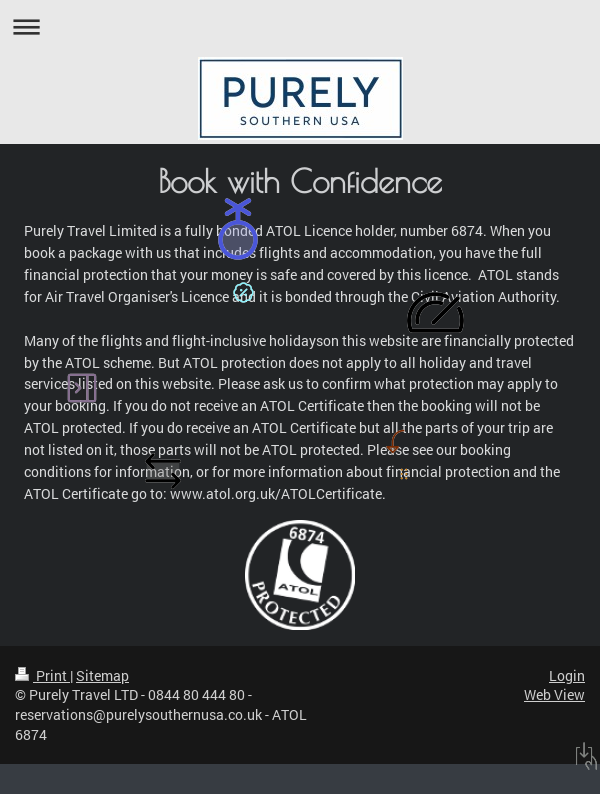  Describe the element at coordinates (82, 388) in the screenshot. I see `collapse the sidebar panel` at that location.